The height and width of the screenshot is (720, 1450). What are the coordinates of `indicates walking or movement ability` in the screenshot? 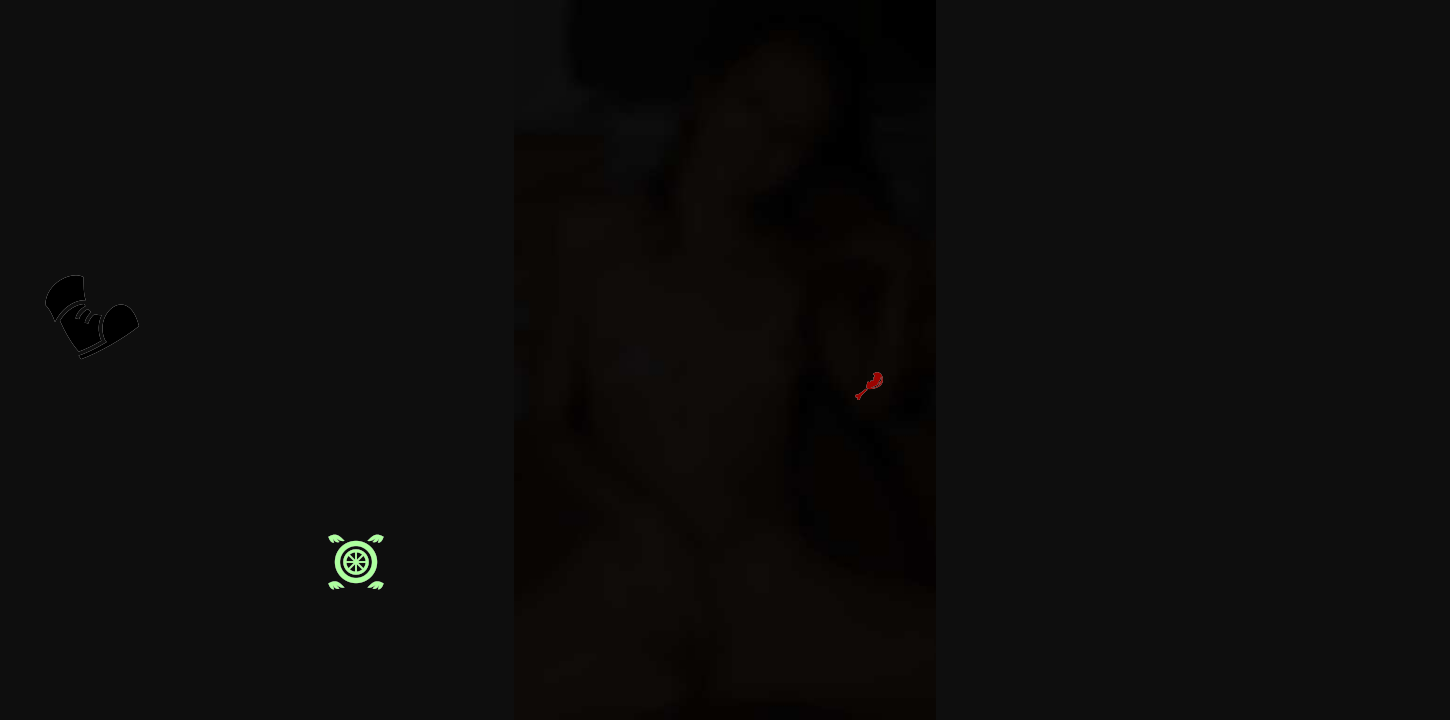 It's located at (92, 315).